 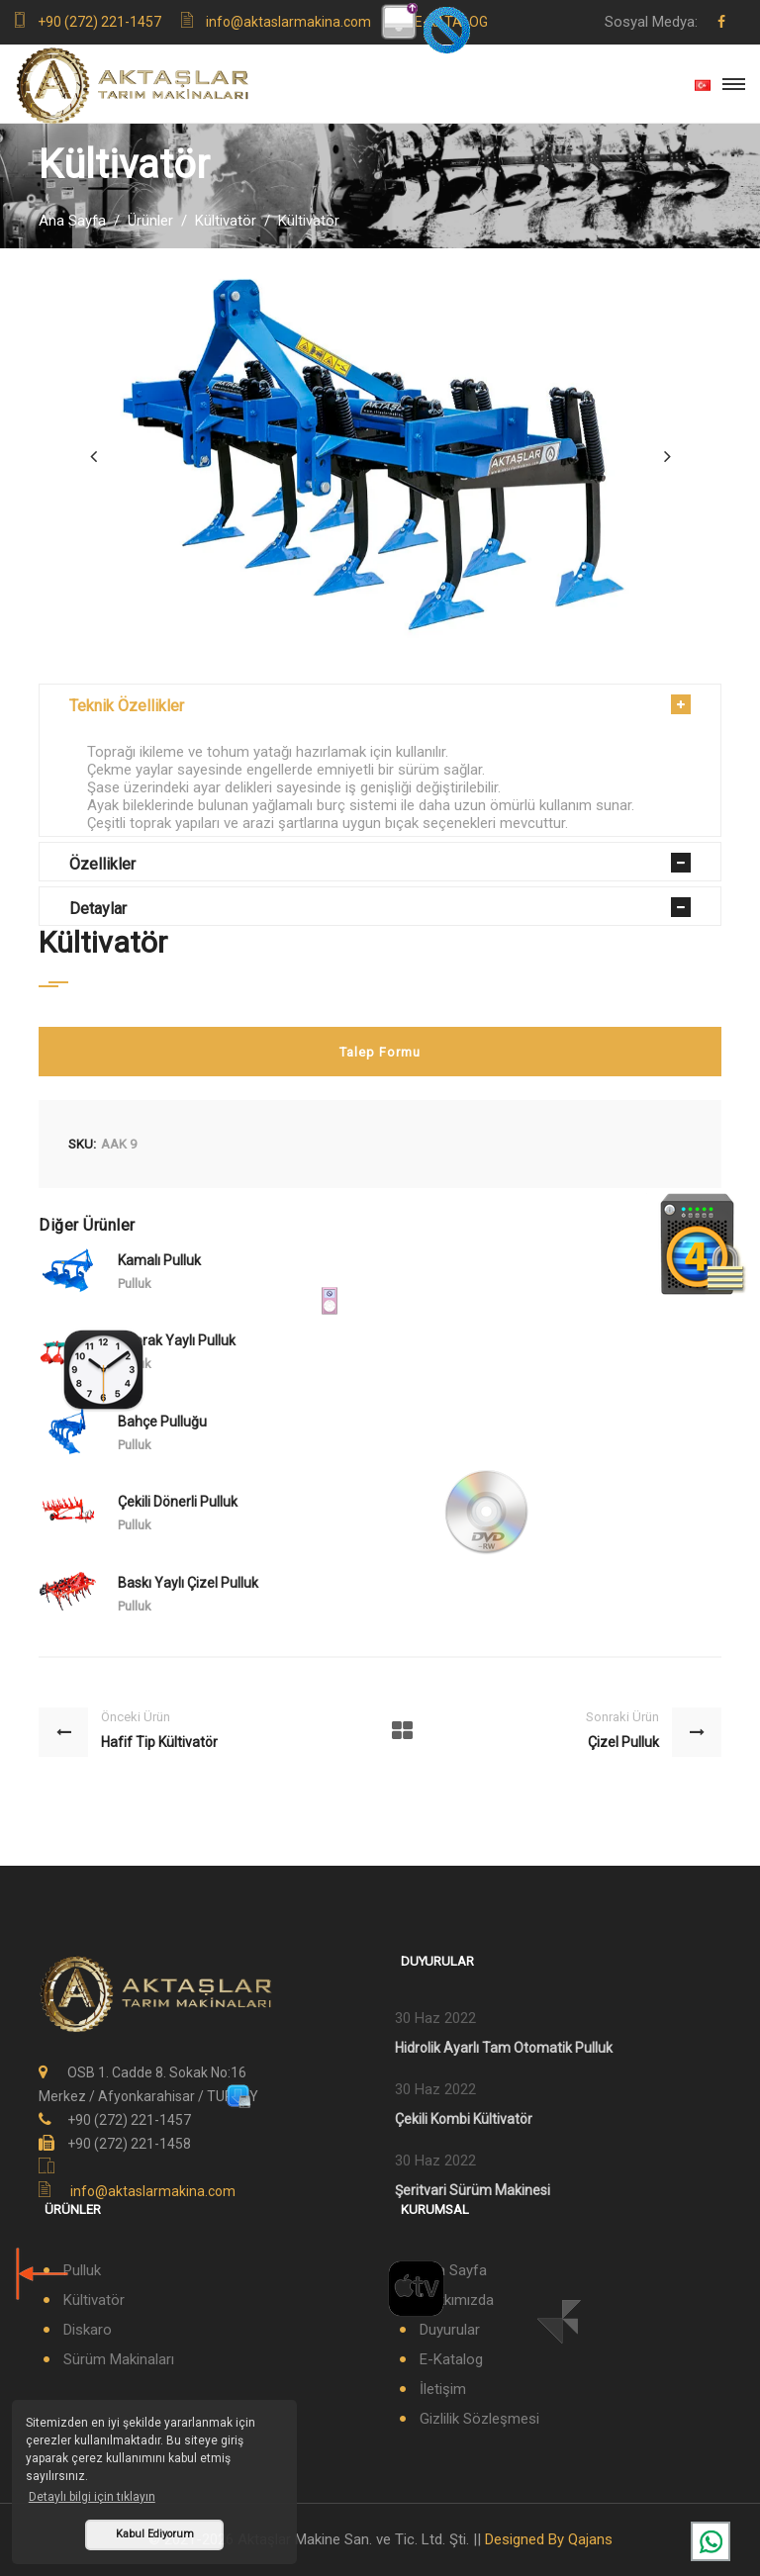 What do you see at coordinates (486, 1513) in the screenshot?
I see `access DVD-RW drive or disc contents` at bounding box center [486, 1513].